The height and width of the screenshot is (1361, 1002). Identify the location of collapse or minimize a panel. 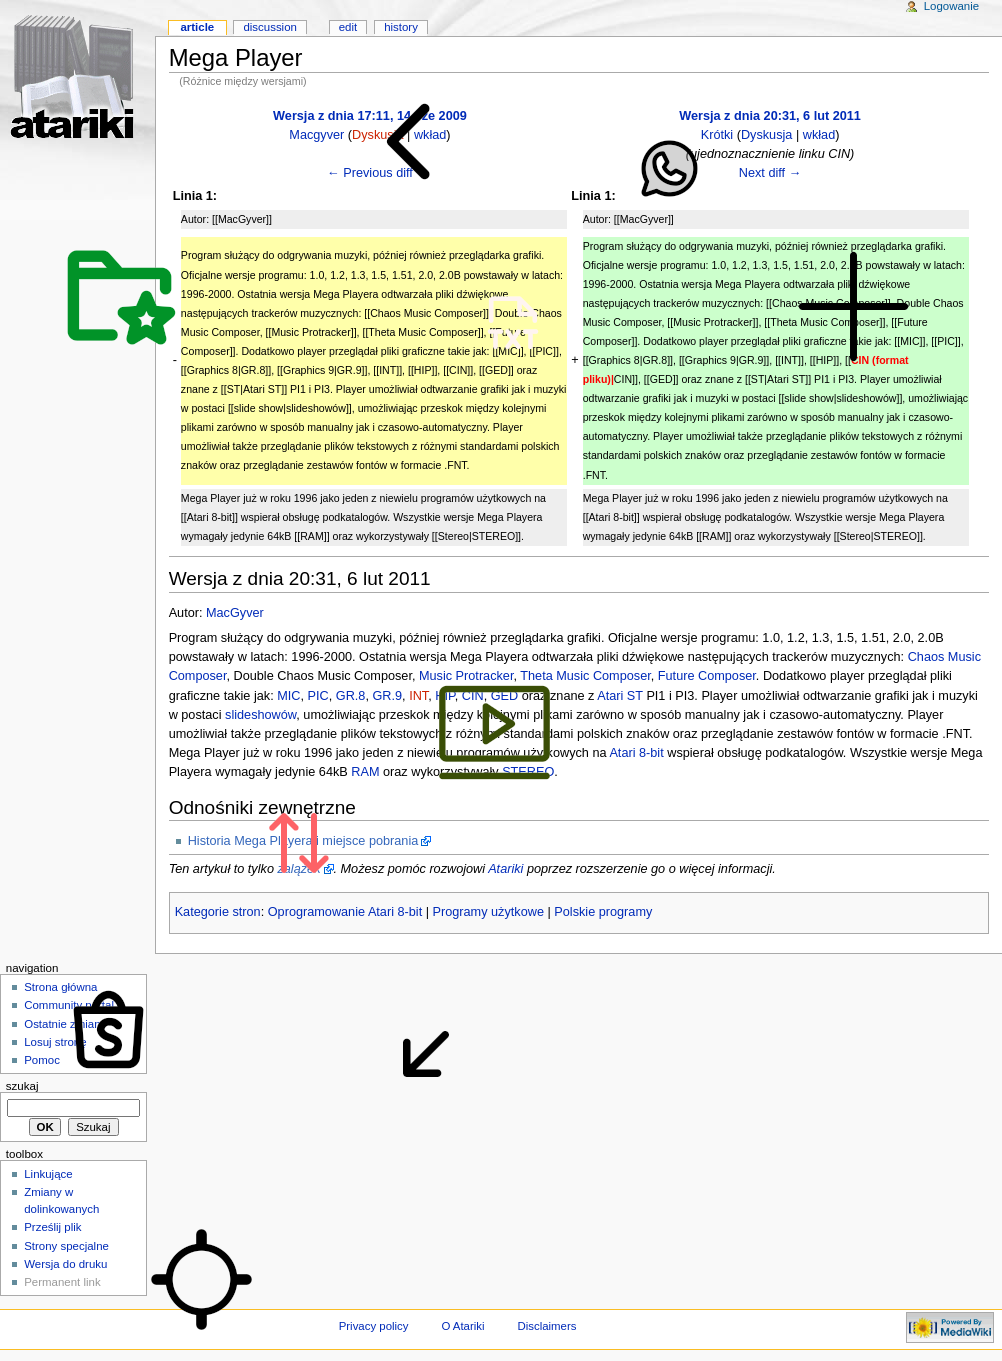
(426, 1054).